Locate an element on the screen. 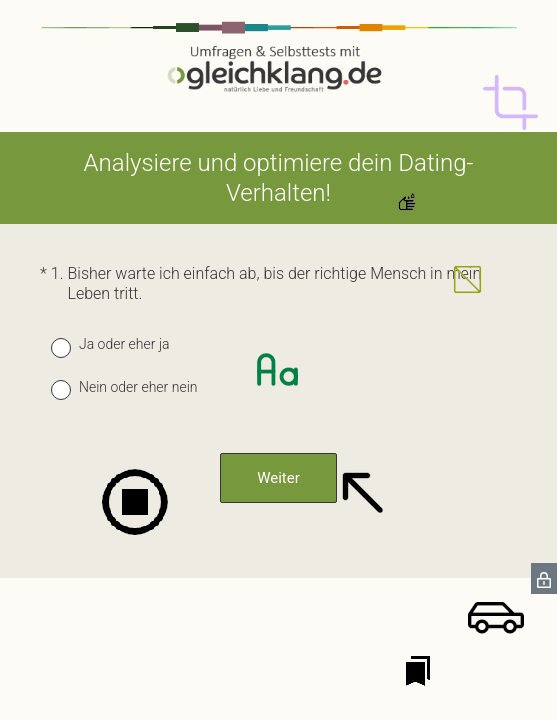 This screenshot has height=720, width=557. placeholder for missing or unavailable image content is located at coordinates (467, 279).